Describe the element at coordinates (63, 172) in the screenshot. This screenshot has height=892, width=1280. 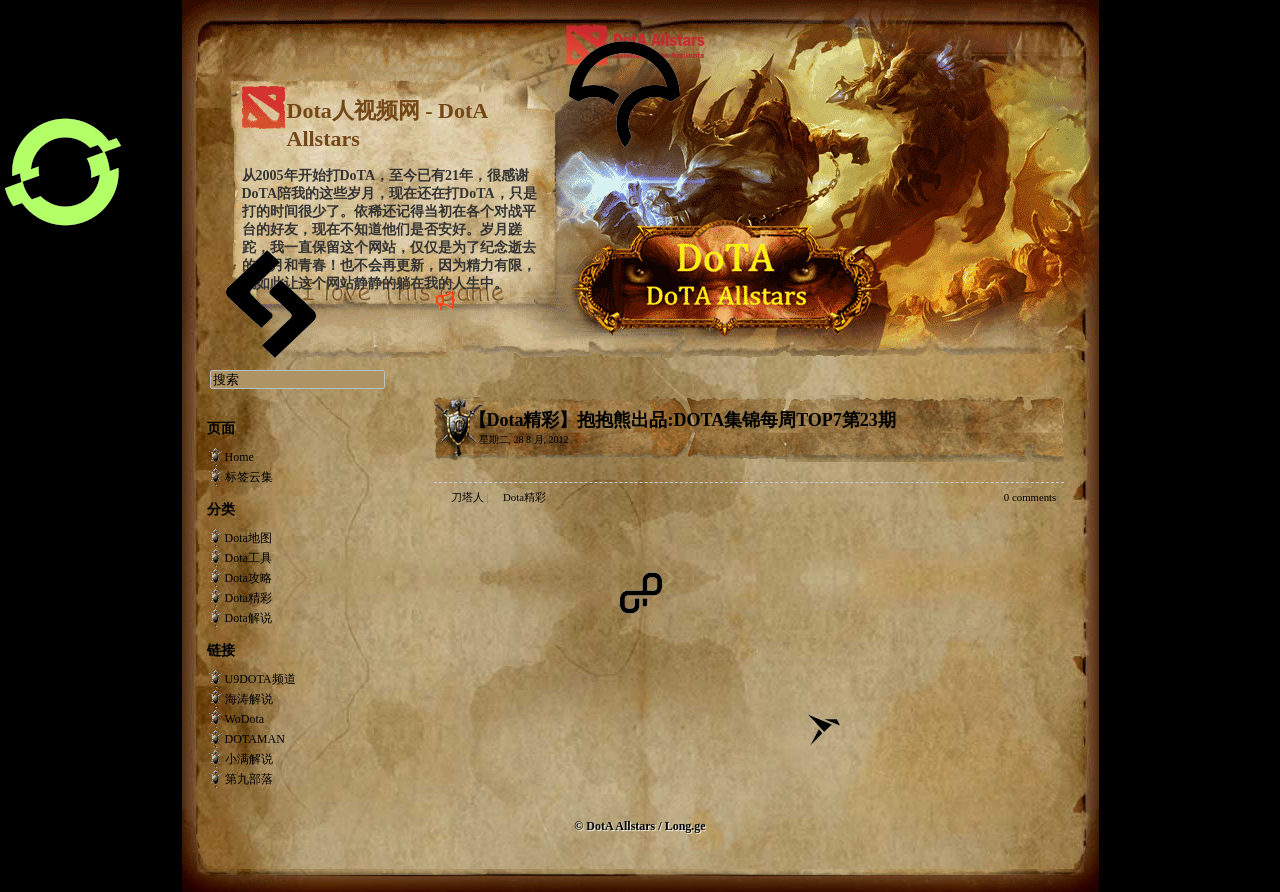
I see `Red Hat OpenShift platform logo` at that location.